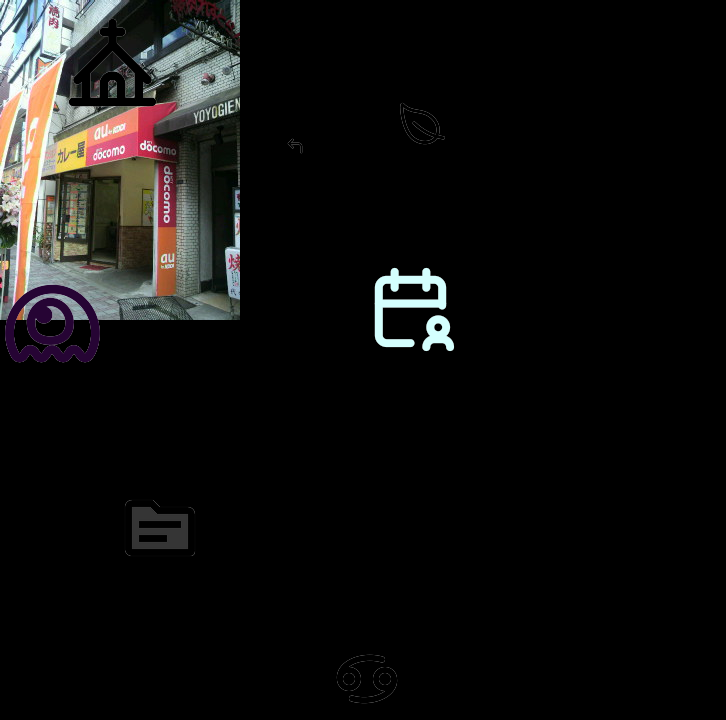 The image size is (726, 720). I want to click on indicates cancer zodiac sign, so click(367, 679).